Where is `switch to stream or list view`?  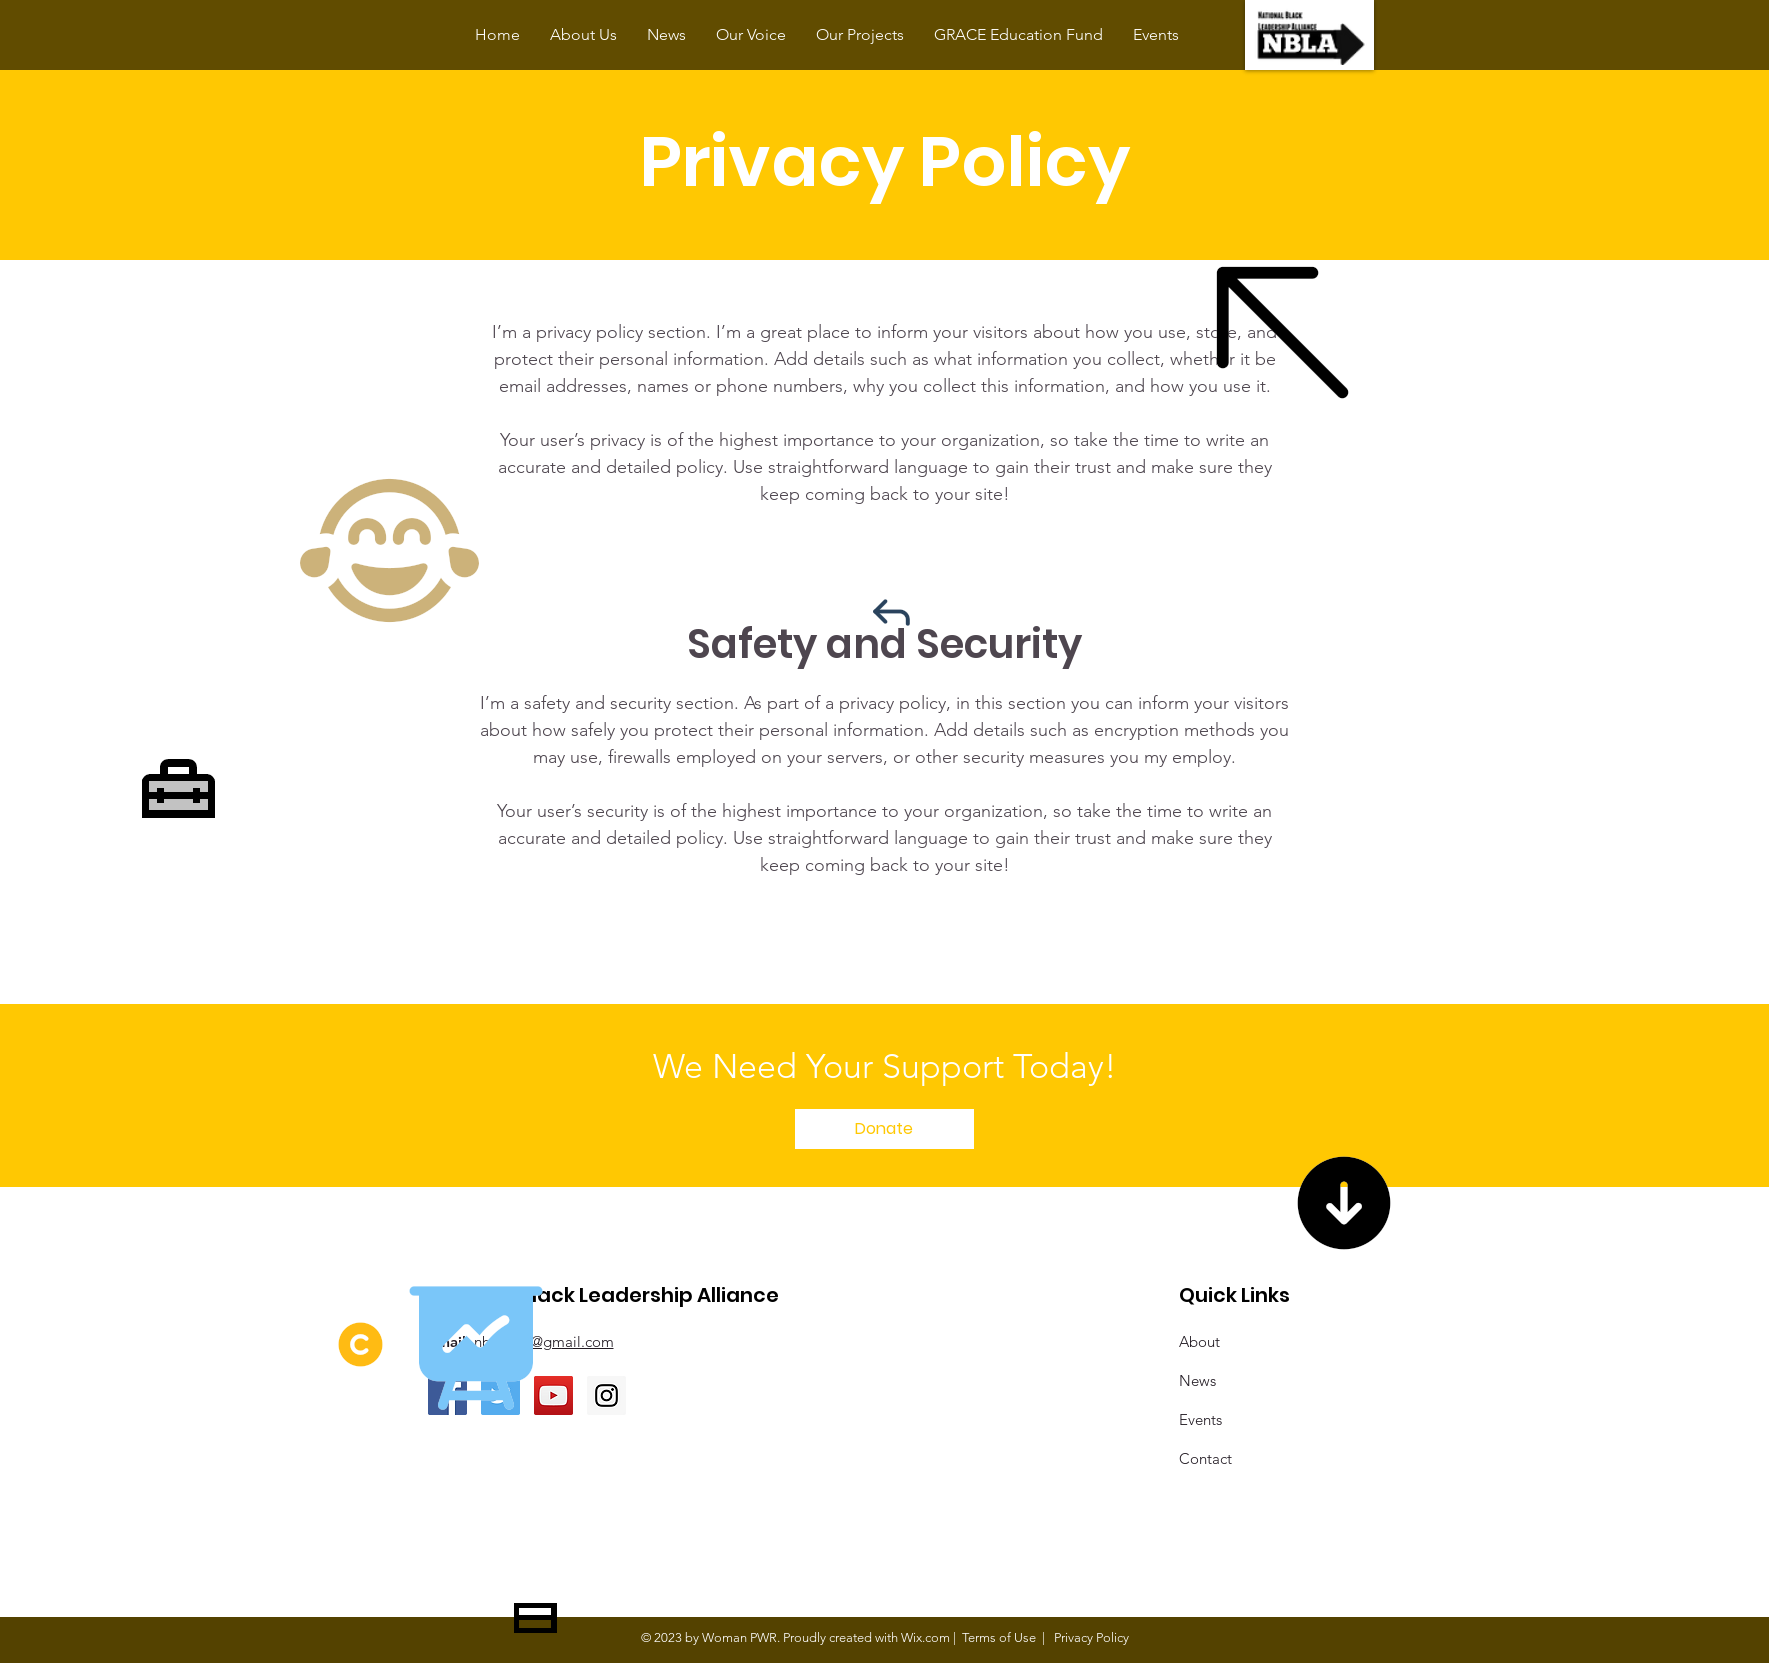 switch to stream or list view is located at coordinates (534, 1618).